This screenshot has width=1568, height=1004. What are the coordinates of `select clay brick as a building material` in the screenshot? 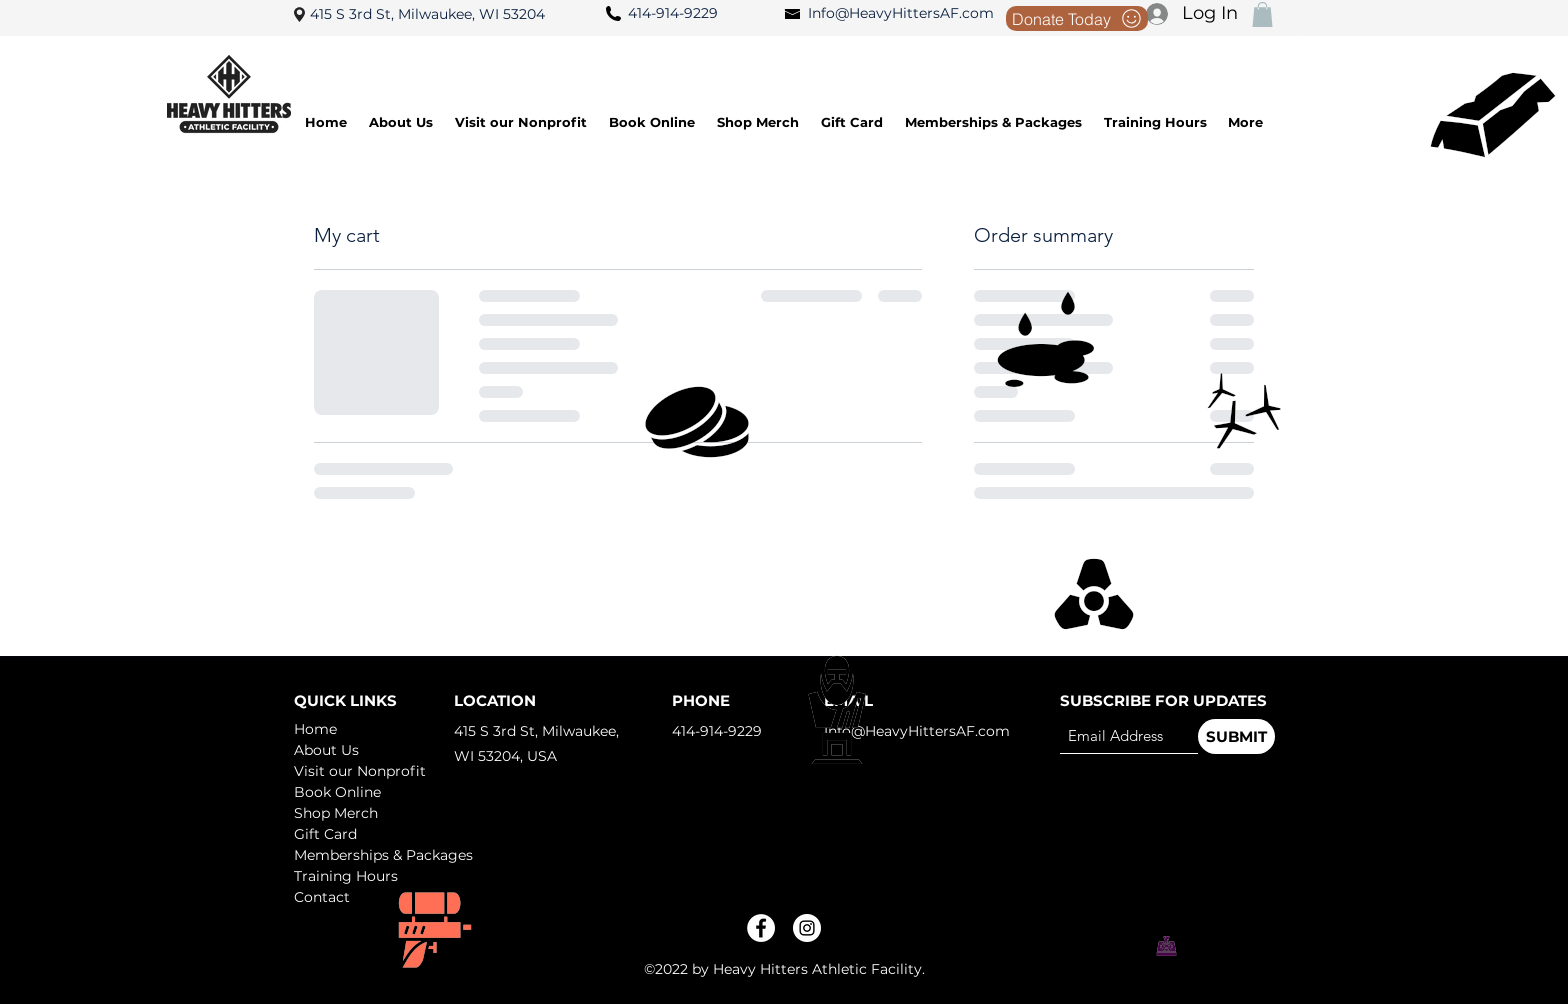 It's located at (1493, 115).